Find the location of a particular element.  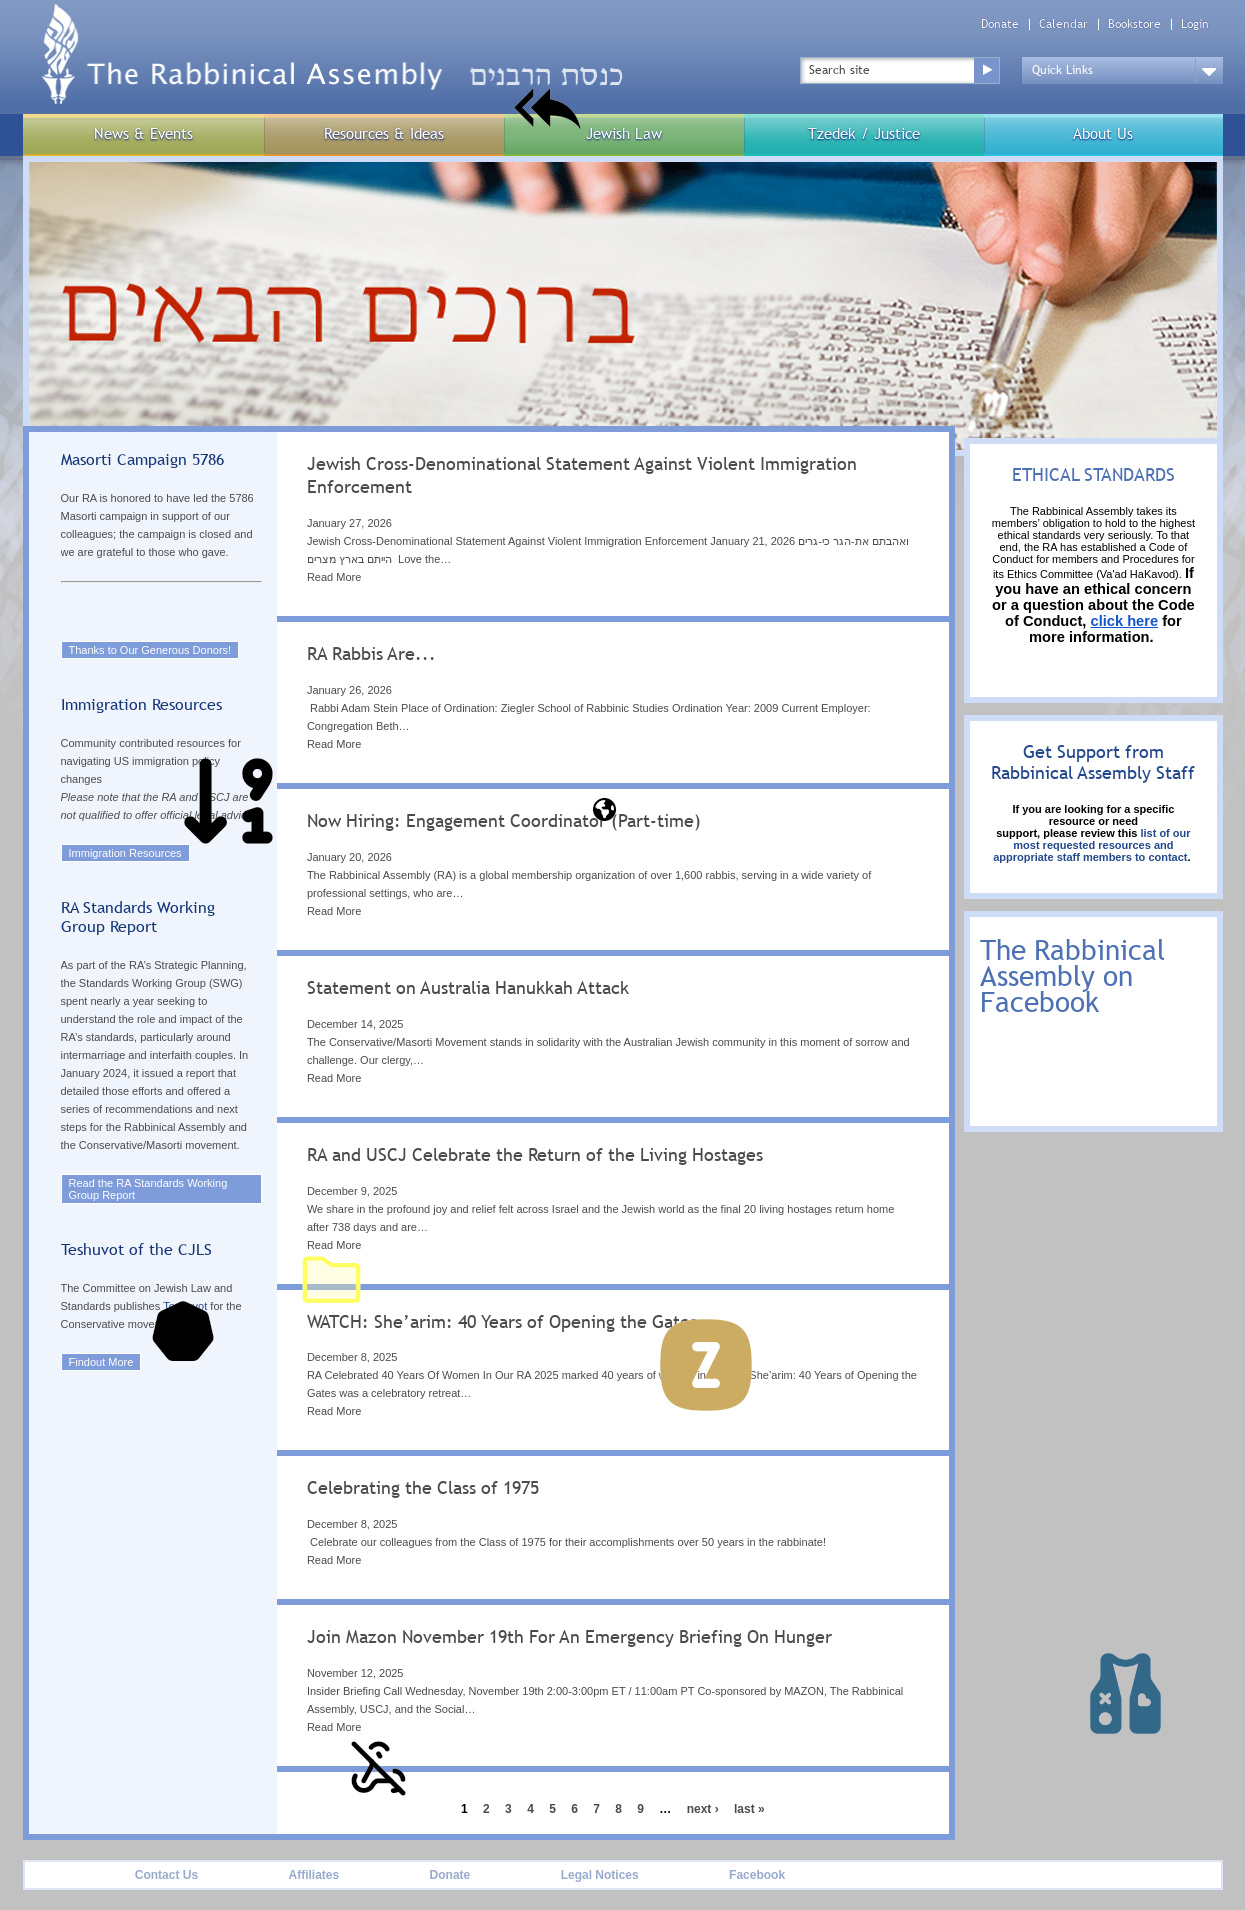

switch to global or worldwide view is located at coordinates (604, 809).